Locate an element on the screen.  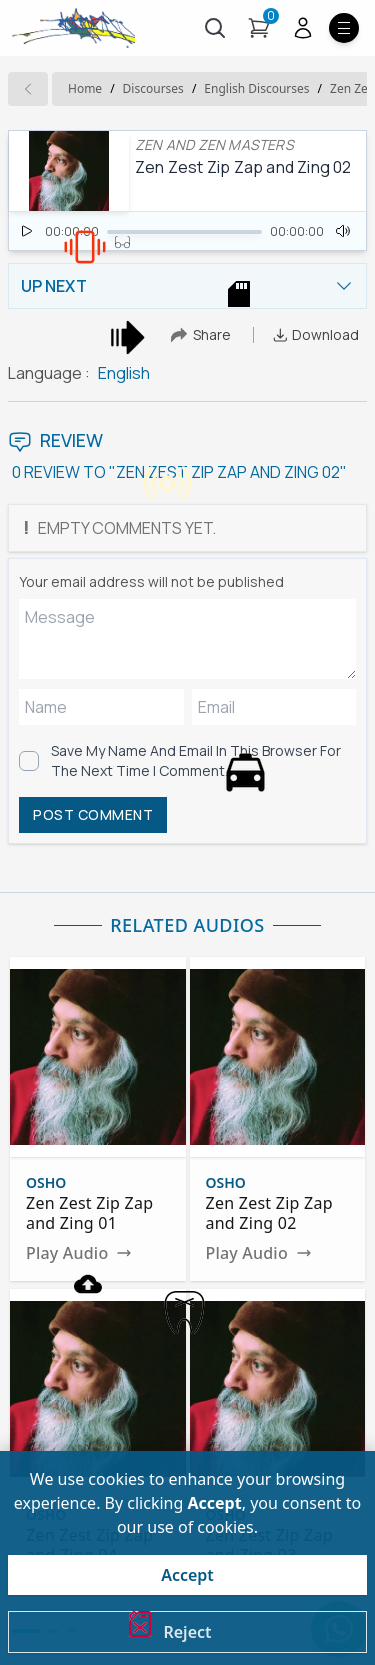
indicates fuel or gas-related settings is located at coordinates (140, 1624).